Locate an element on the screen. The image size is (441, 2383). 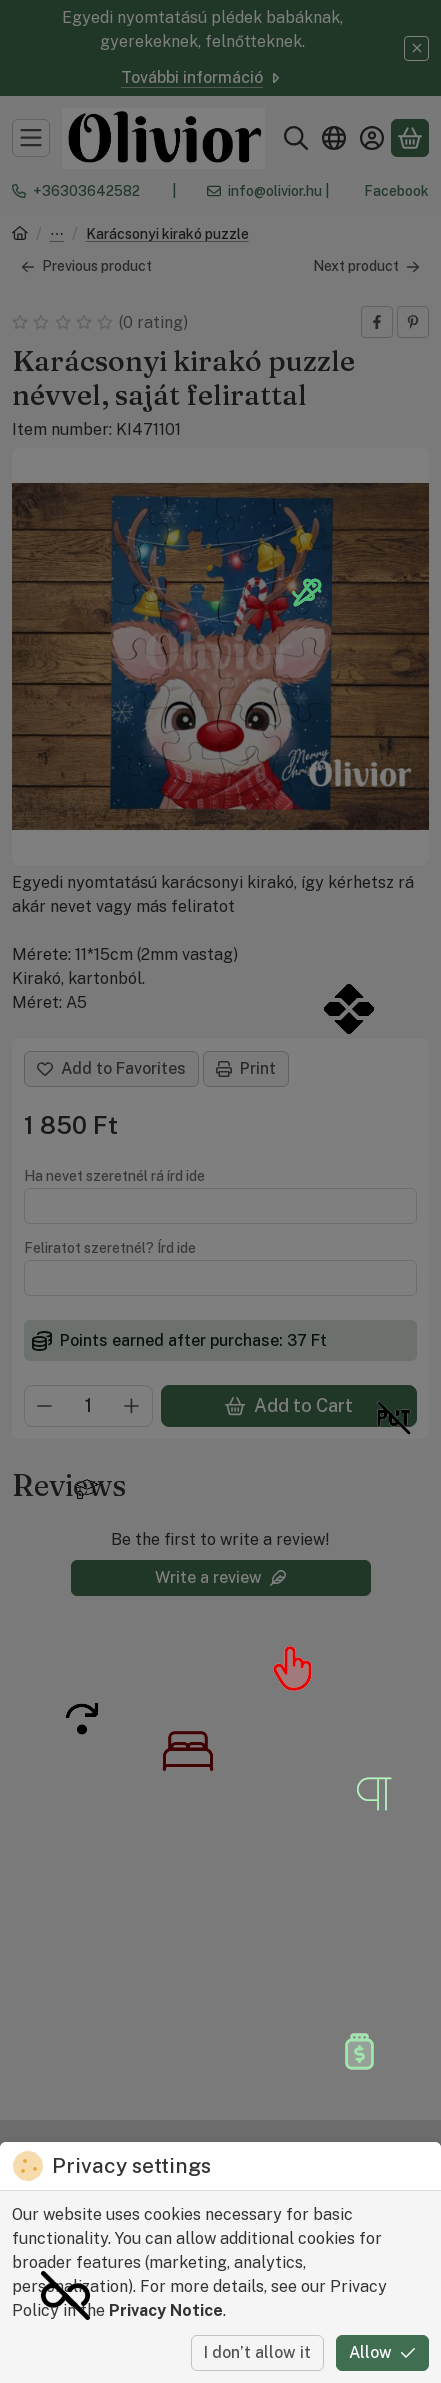
pix instant payment system logo is located at coordinates (349, 1009).